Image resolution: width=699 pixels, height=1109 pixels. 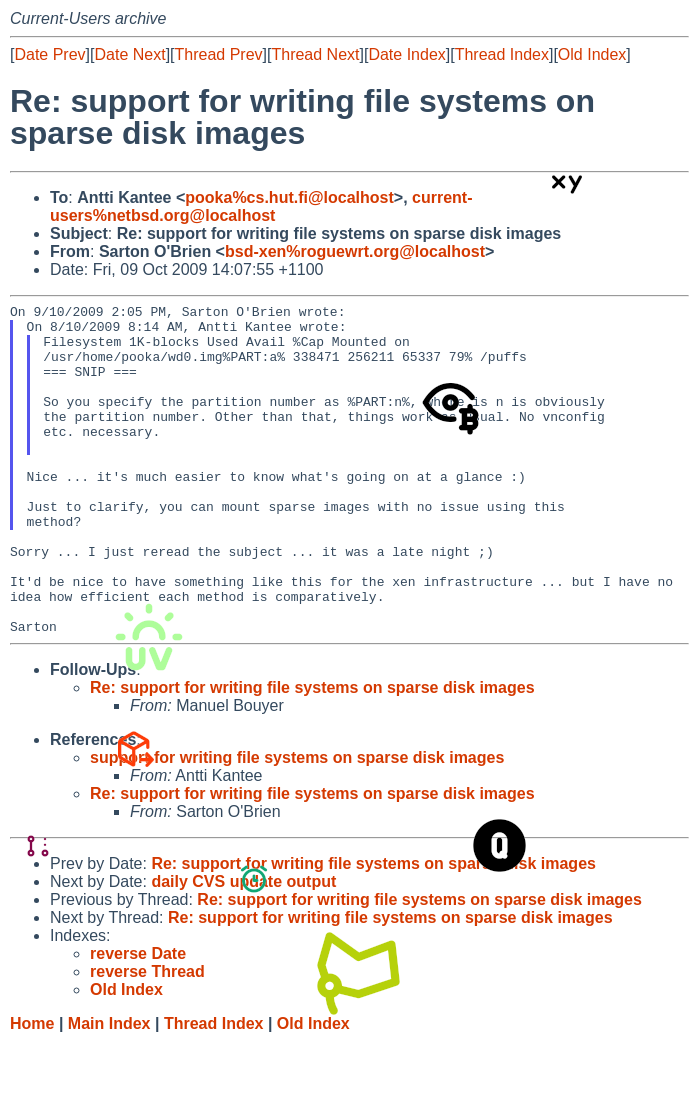 I want to click on indicates a "Q" category or label, so click(x=499, y=845).